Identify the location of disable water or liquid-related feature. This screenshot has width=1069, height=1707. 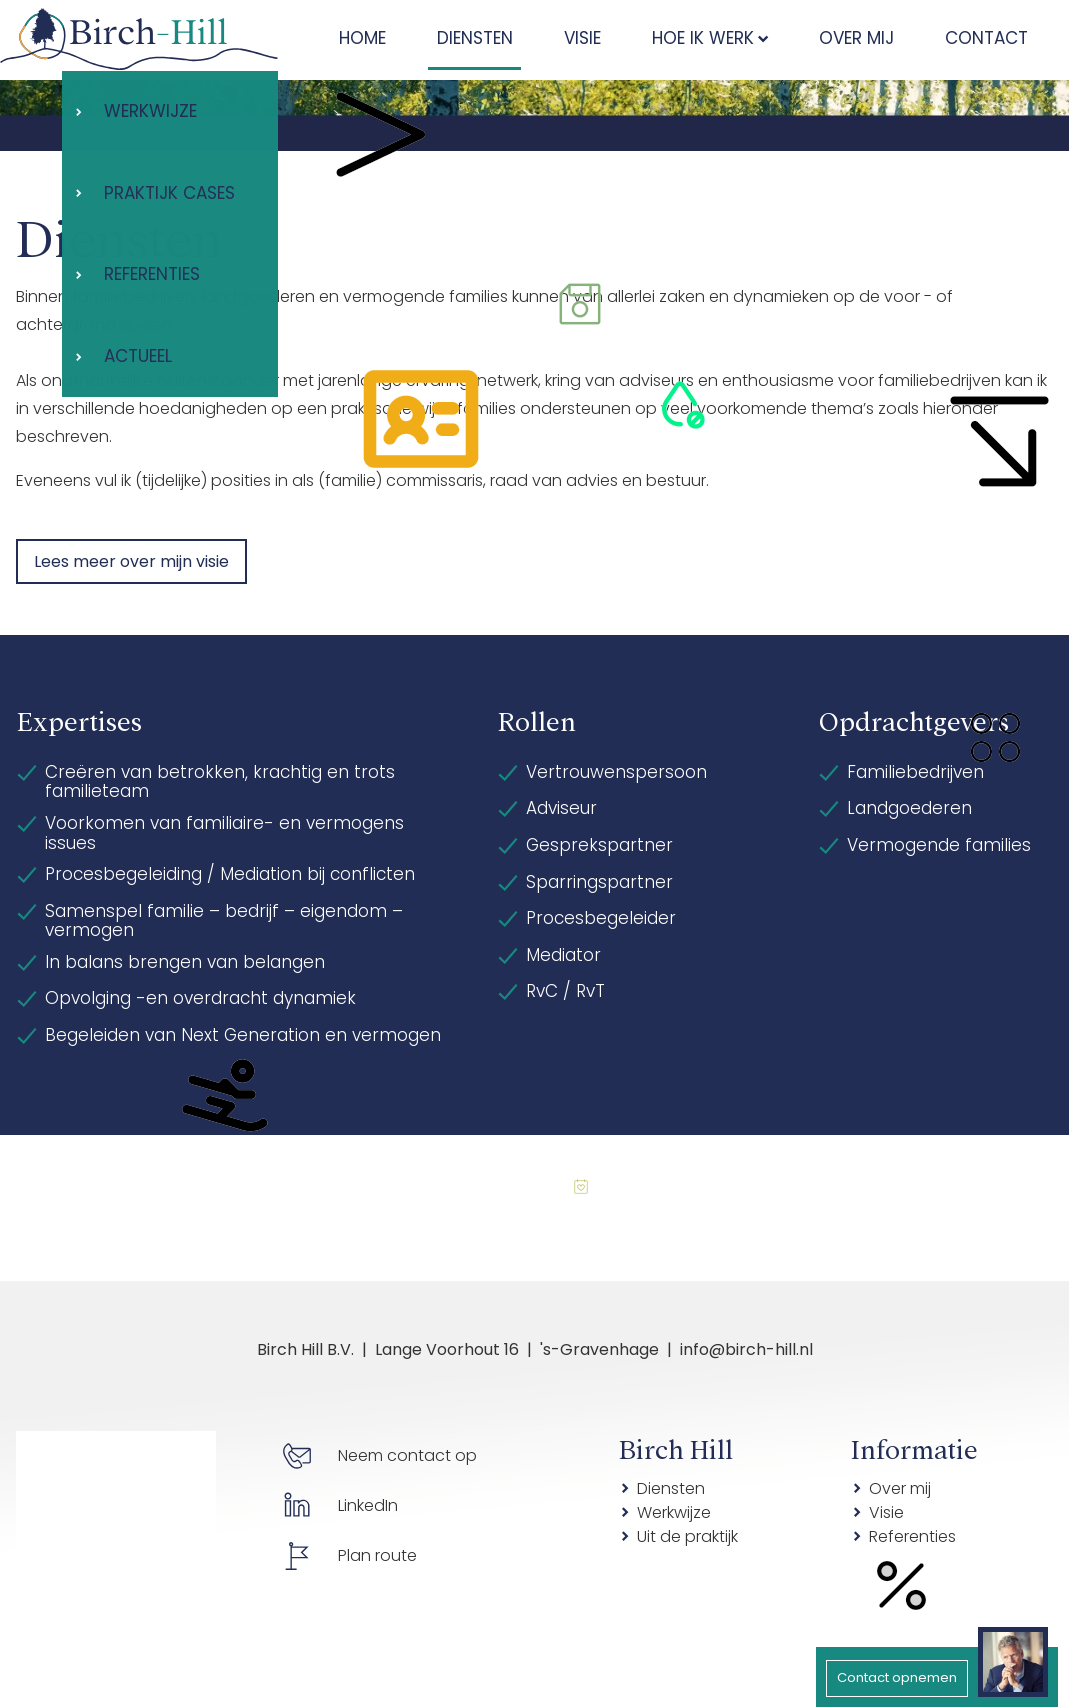
(680, 404).